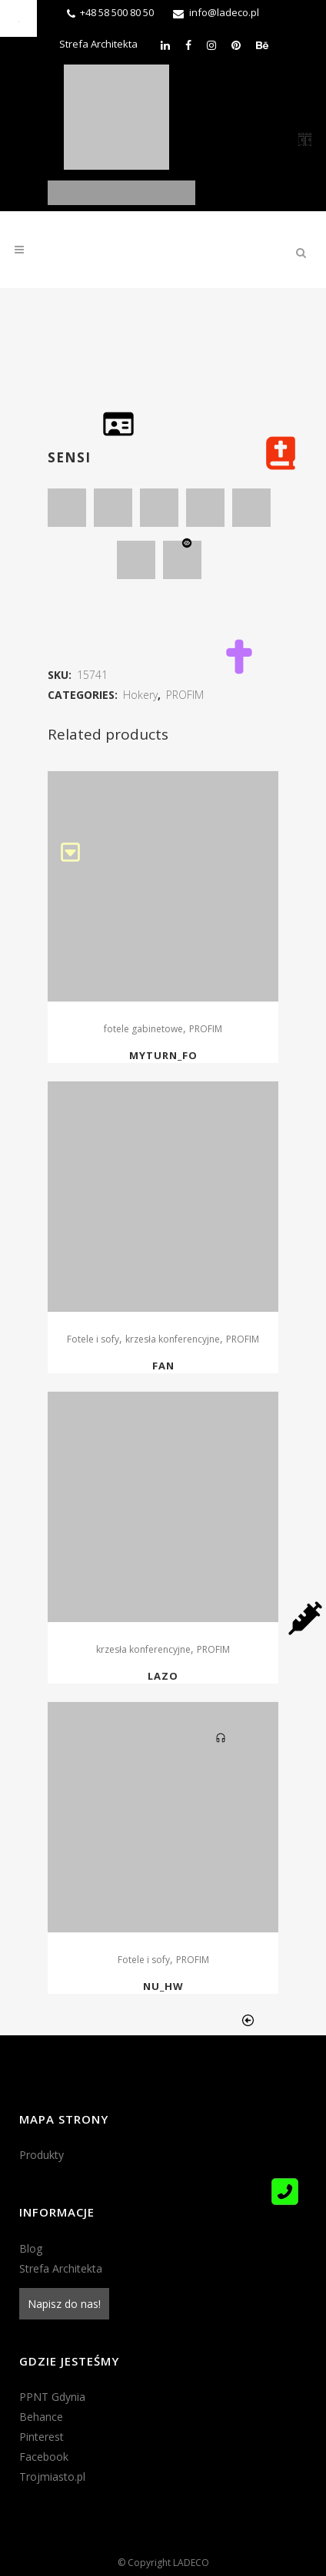 This screenshot has height=2576, width=326. What do you see at coordinates (221, 1738) in the screenshot?
I see `listen to audio or music` at bounding box center [221, 1738].